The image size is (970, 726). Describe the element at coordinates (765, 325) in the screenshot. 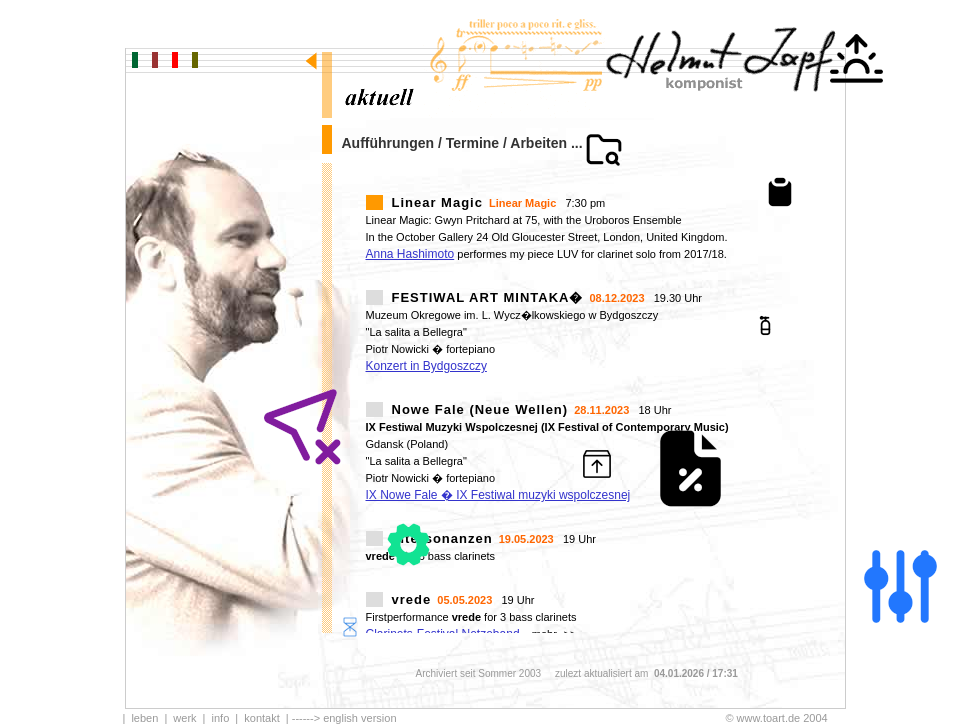

I see `access scuba diving equipment or gear` at that location.